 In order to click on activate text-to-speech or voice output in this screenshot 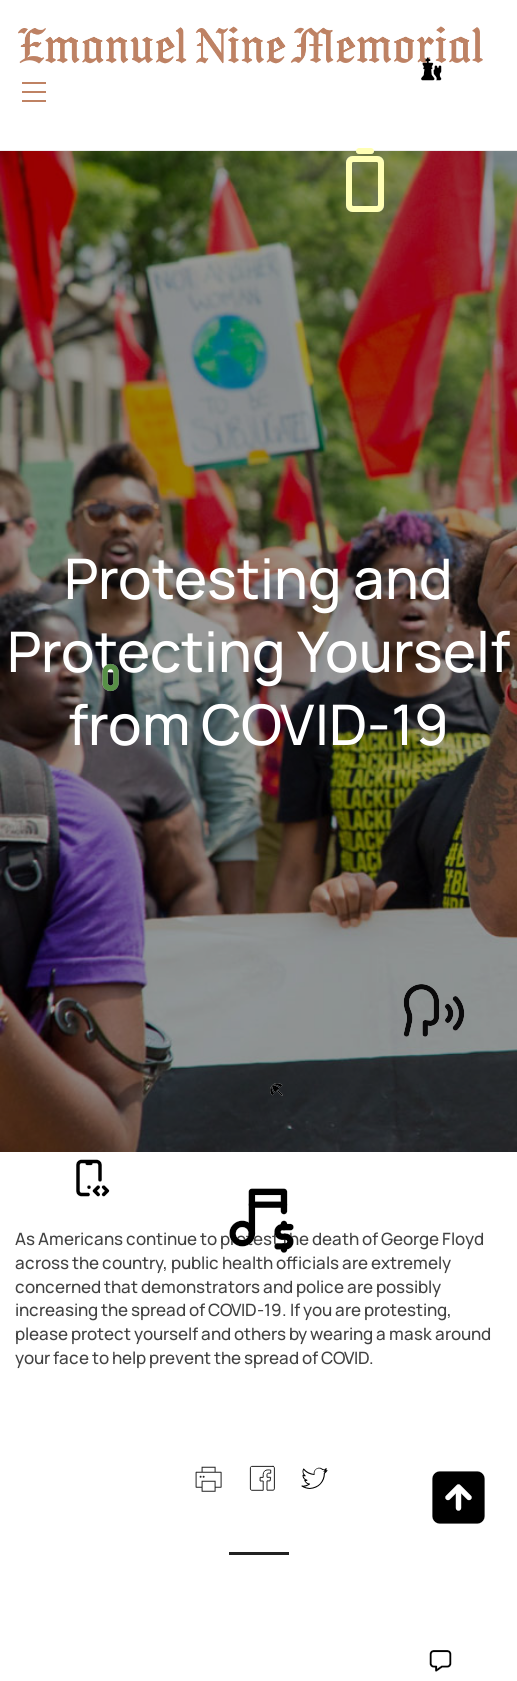, I will do `click(434, 1012)`.